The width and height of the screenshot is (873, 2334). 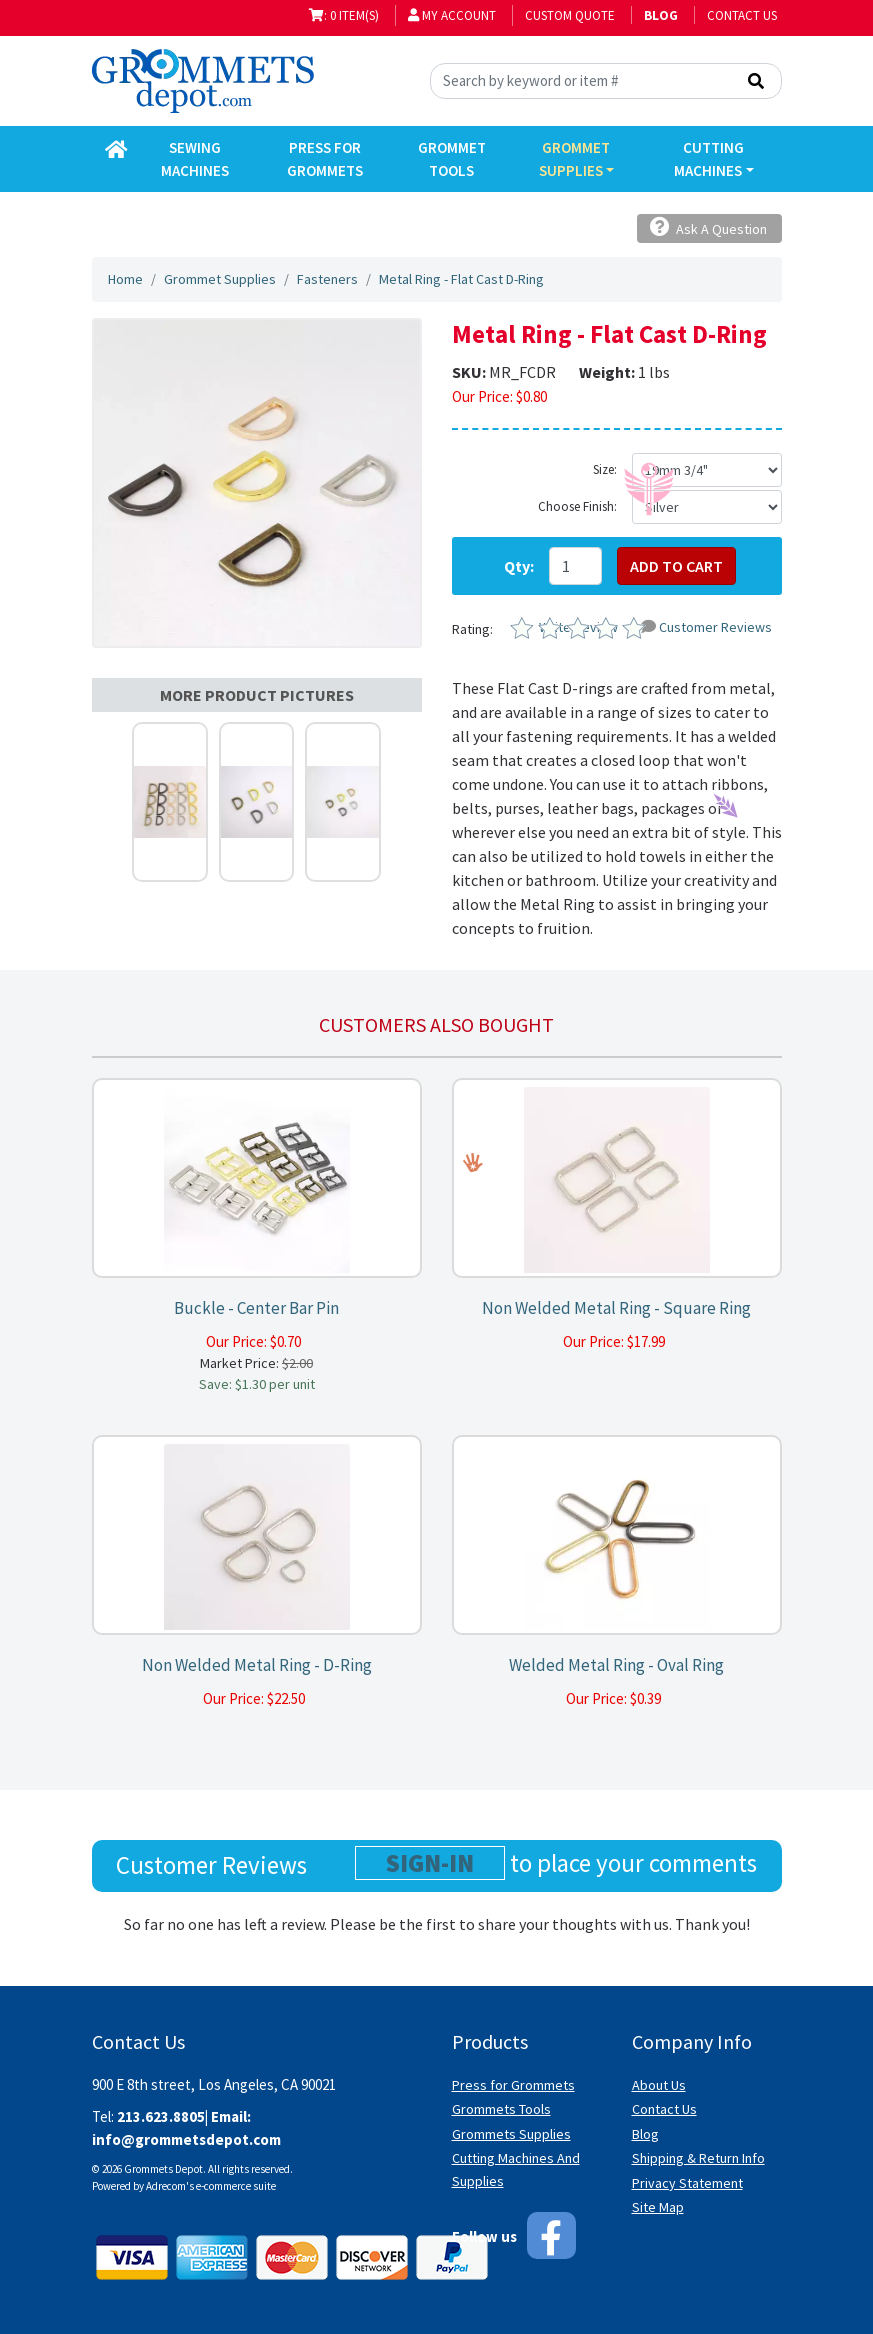 I want to click on select a royal or mythical staff weapon, so click(x=649, y=489).